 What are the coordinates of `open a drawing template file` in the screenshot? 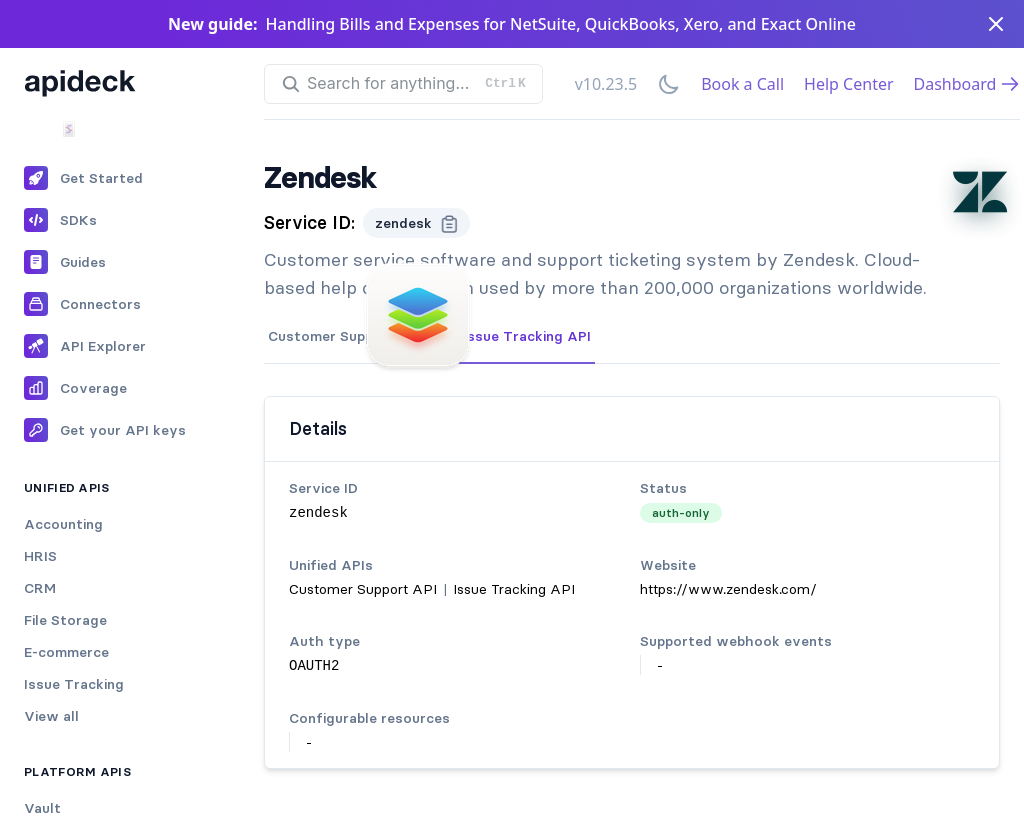 It's located at (69, 129).